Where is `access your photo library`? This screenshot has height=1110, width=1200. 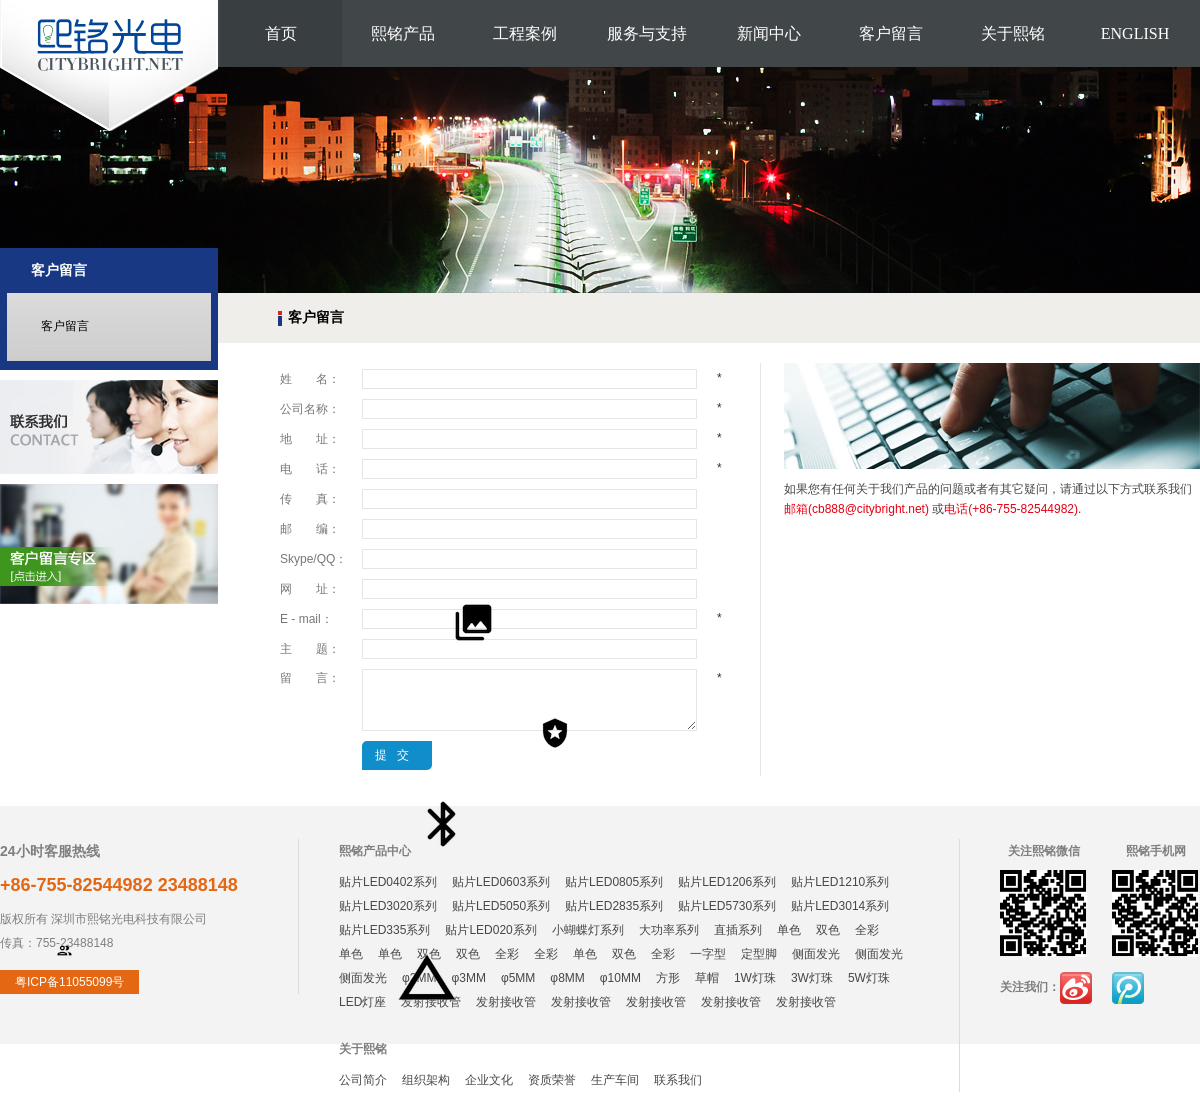
access your photo library is located at coordinates (473, 622).